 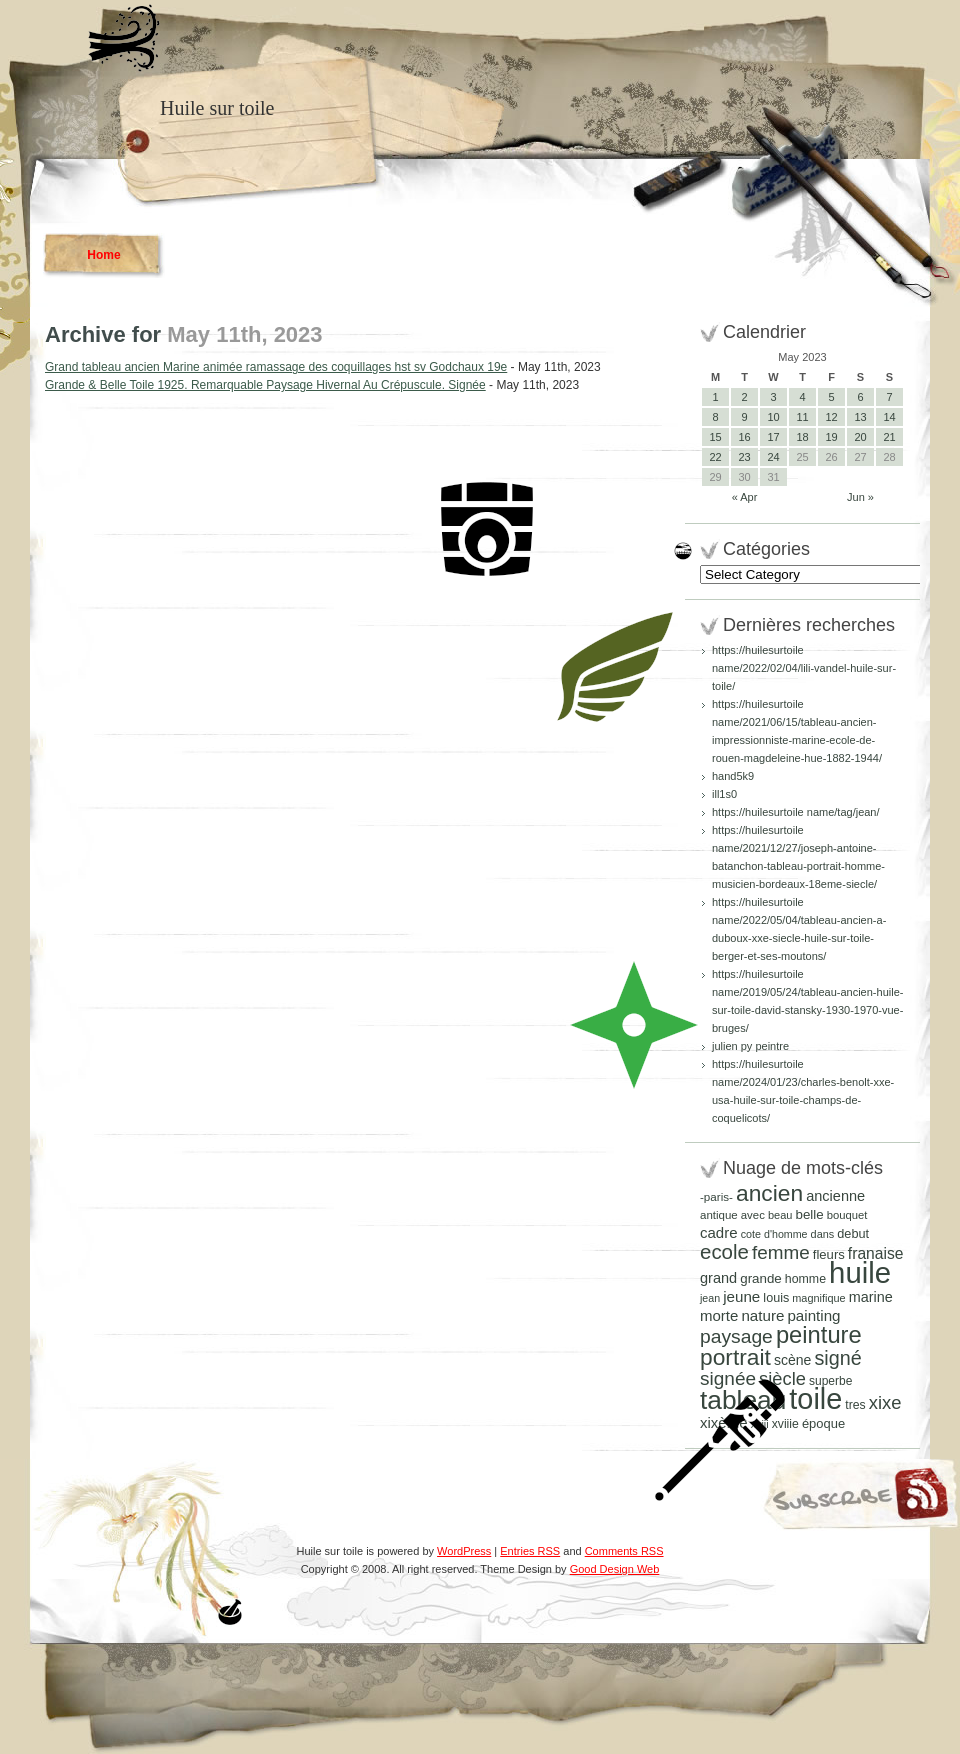 I want to click on access pharmacy or medication features, so click(x=230, y=1612).